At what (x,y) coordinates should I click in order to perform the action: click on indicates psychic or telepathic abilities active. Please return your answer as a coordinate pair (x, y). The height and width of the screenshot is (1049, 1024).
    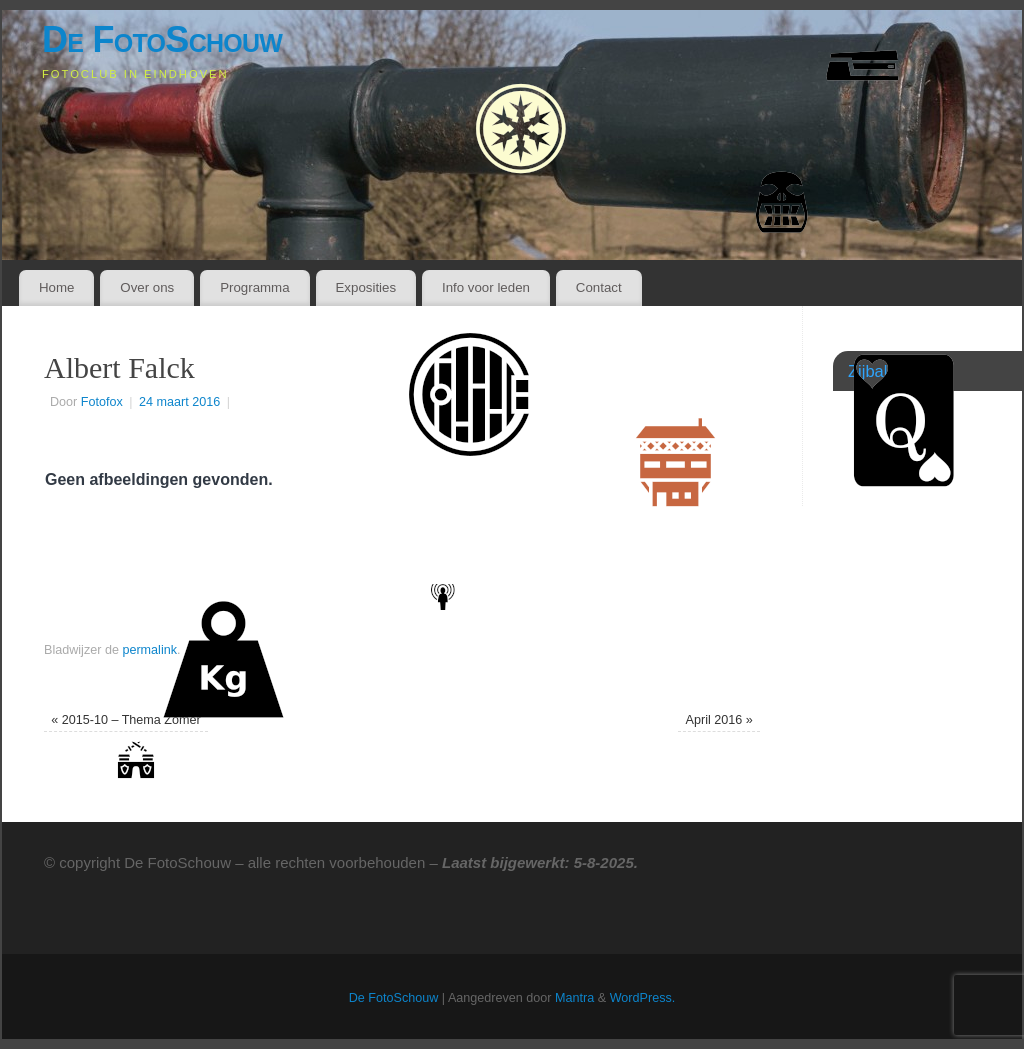
    Looking at the image, I should click on (443, 597).